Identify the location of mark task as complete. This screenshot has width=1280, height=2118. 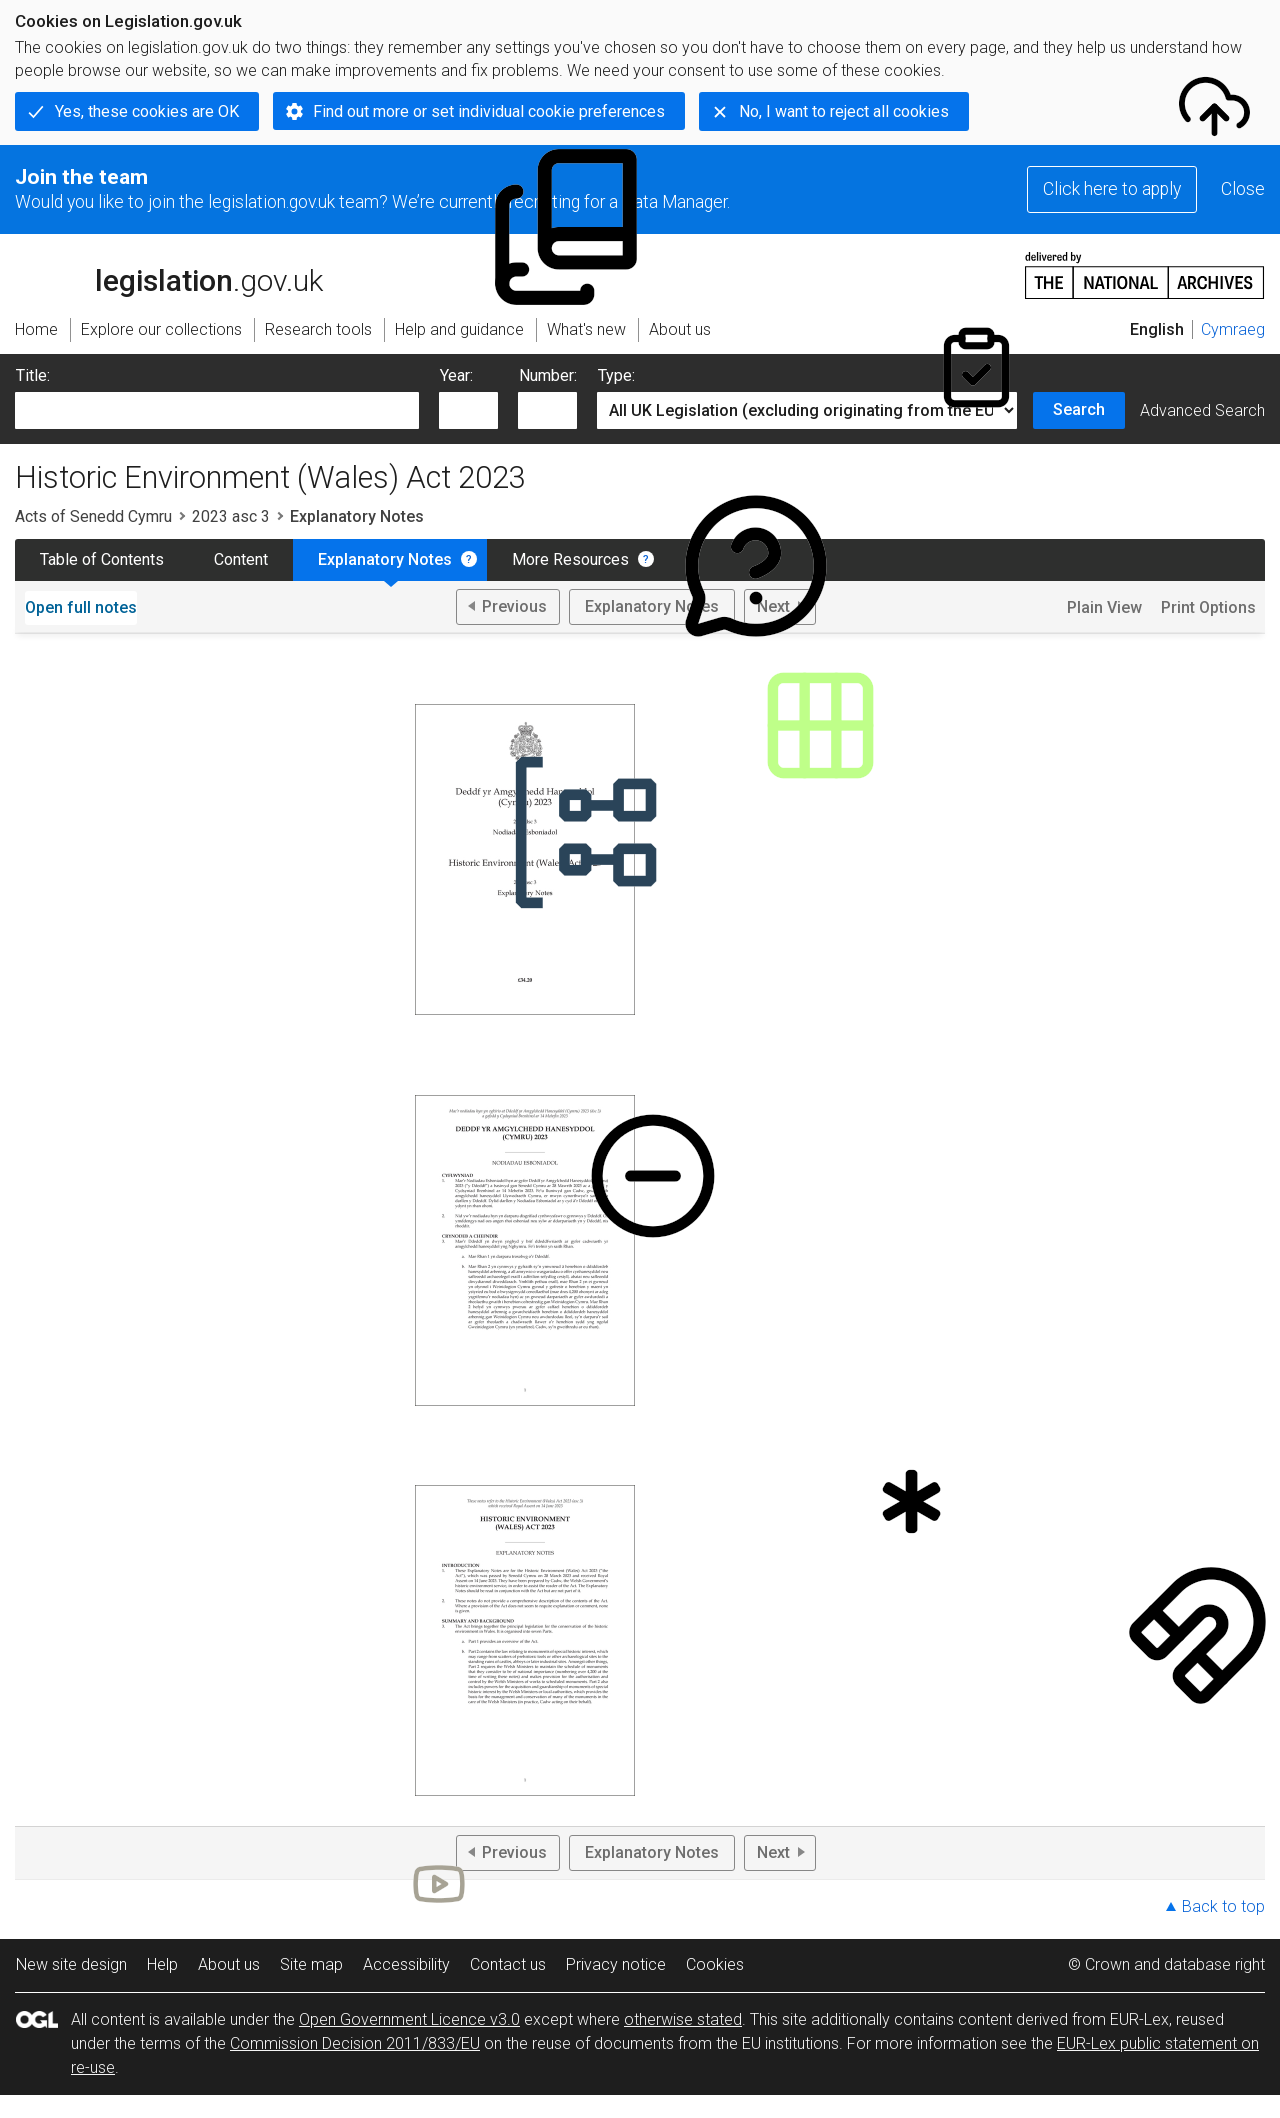
(976, 367).